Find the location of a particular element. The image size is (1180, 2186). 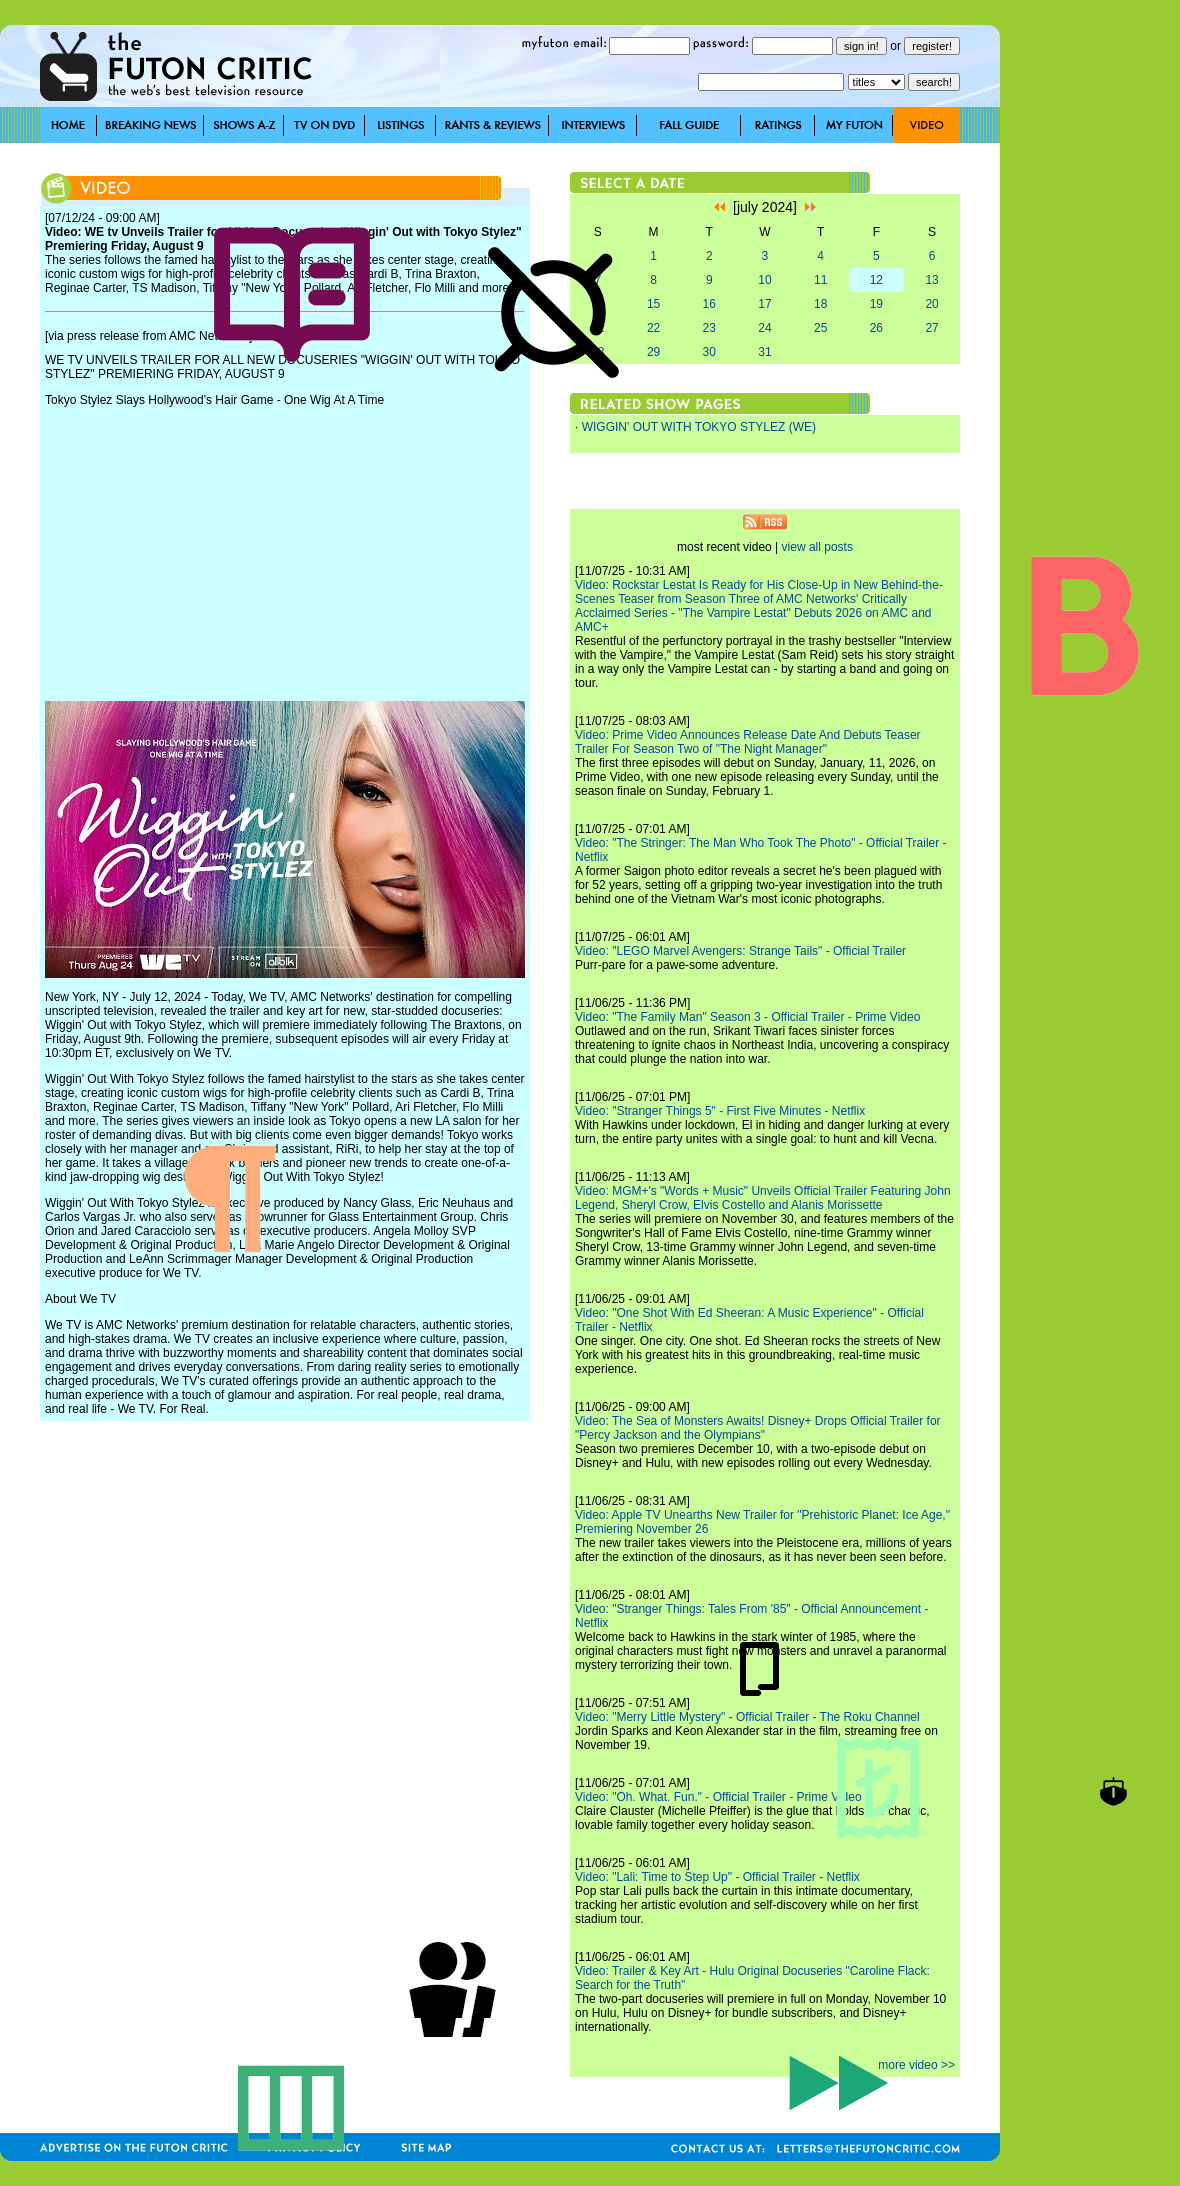

switch to column view layout is located at coordinates (291, 2108).